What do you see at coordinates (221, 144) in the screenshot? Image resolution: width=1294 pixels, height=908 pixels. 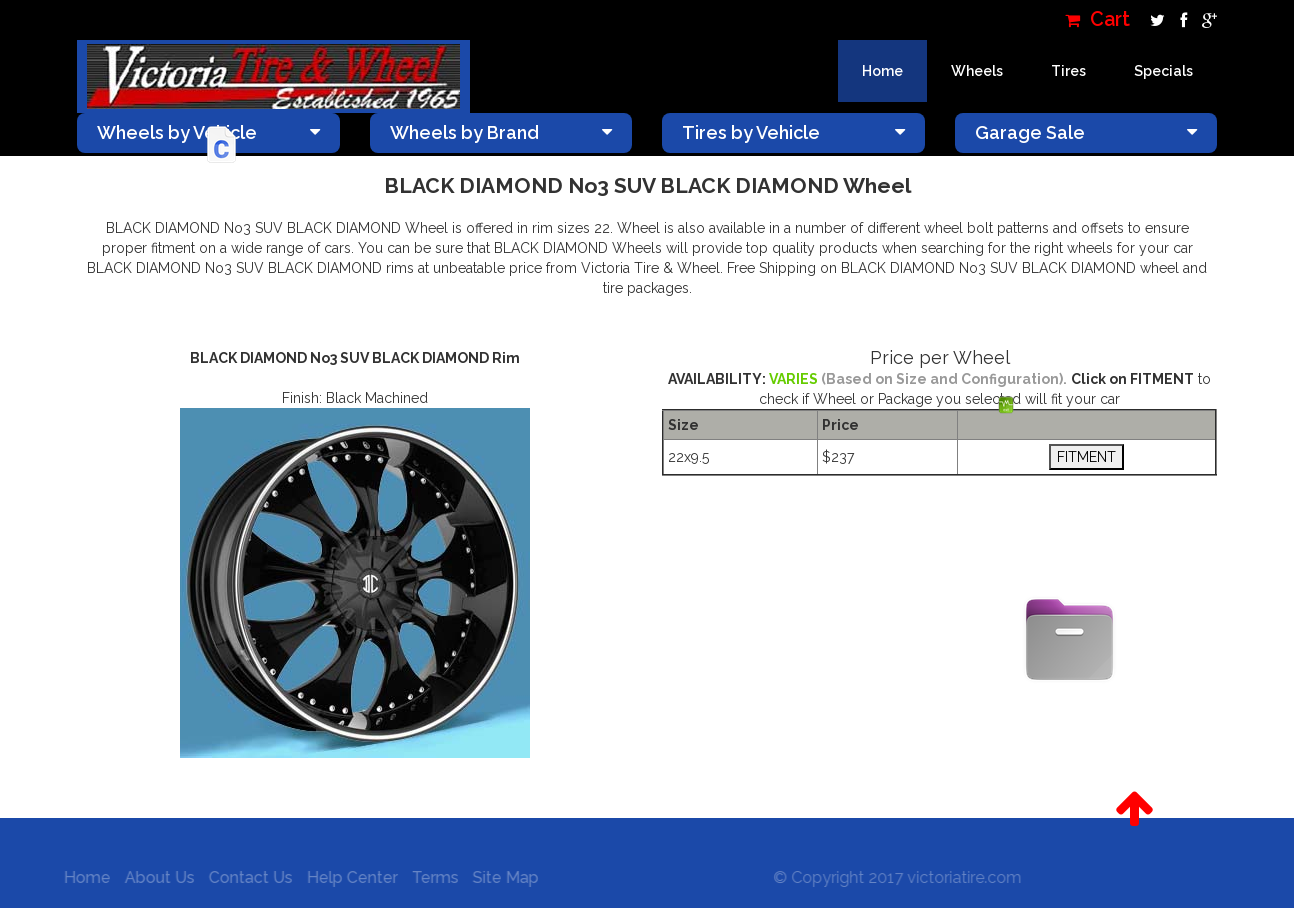 I see `a C programming language source file` at bounding box center [221, 144].